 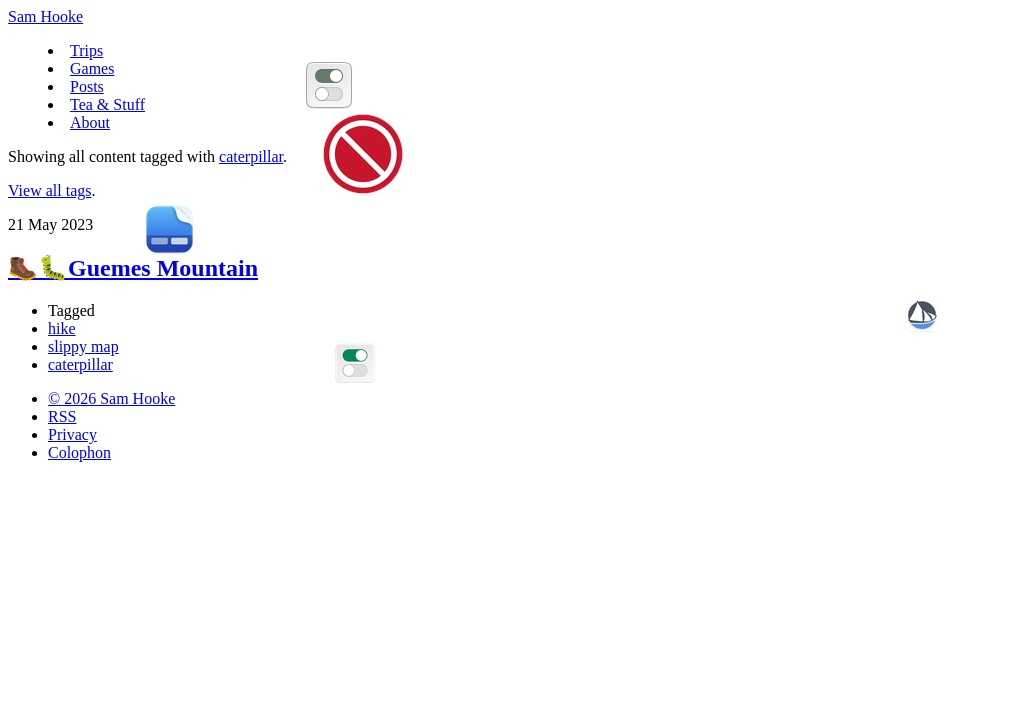 I want to click on open gnome tweaks to customize system settings, so click(x=329, y=85).